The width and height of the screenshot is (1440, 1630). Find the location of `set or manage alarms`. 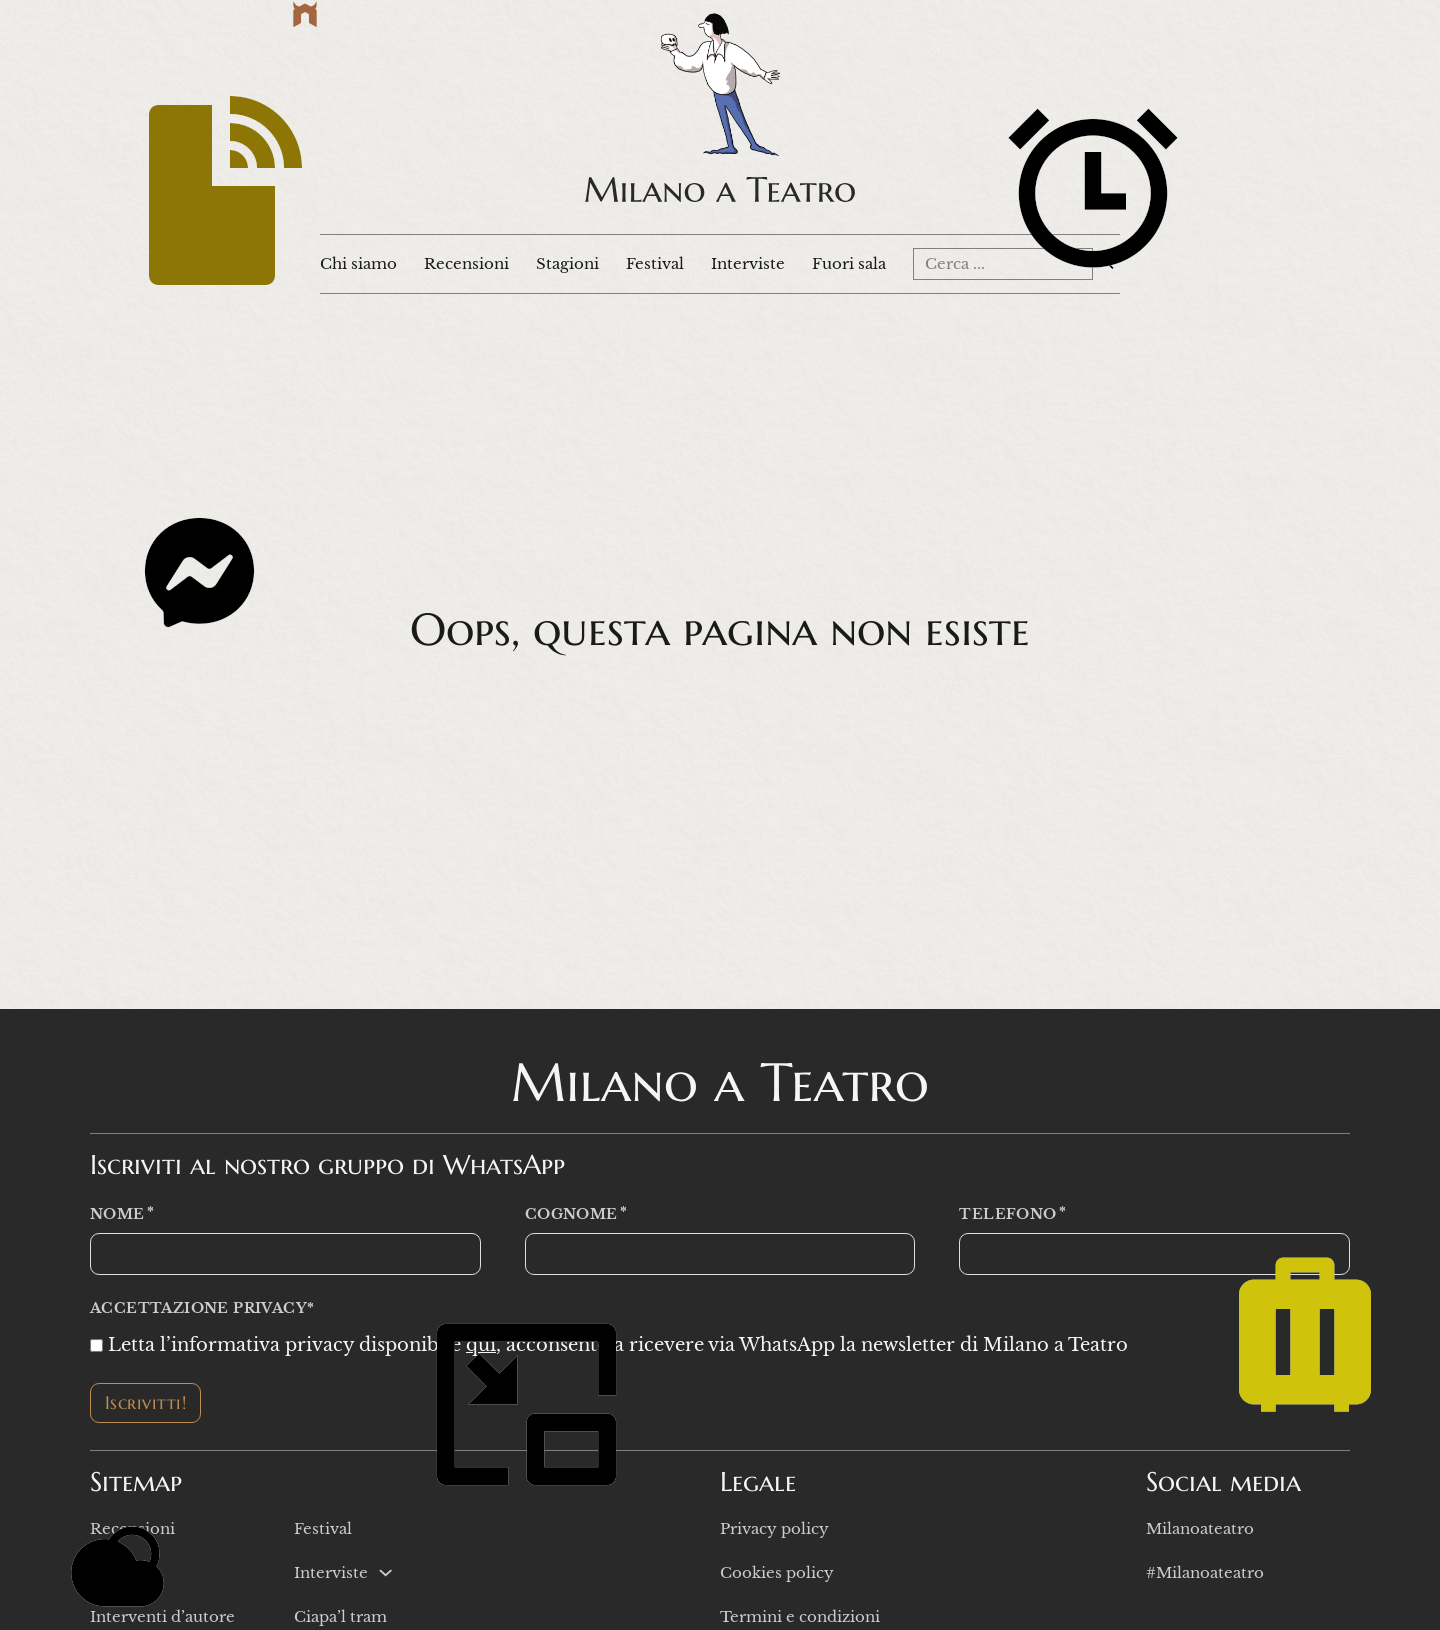

set or manage alarms is located at coordinates (1093, 185).